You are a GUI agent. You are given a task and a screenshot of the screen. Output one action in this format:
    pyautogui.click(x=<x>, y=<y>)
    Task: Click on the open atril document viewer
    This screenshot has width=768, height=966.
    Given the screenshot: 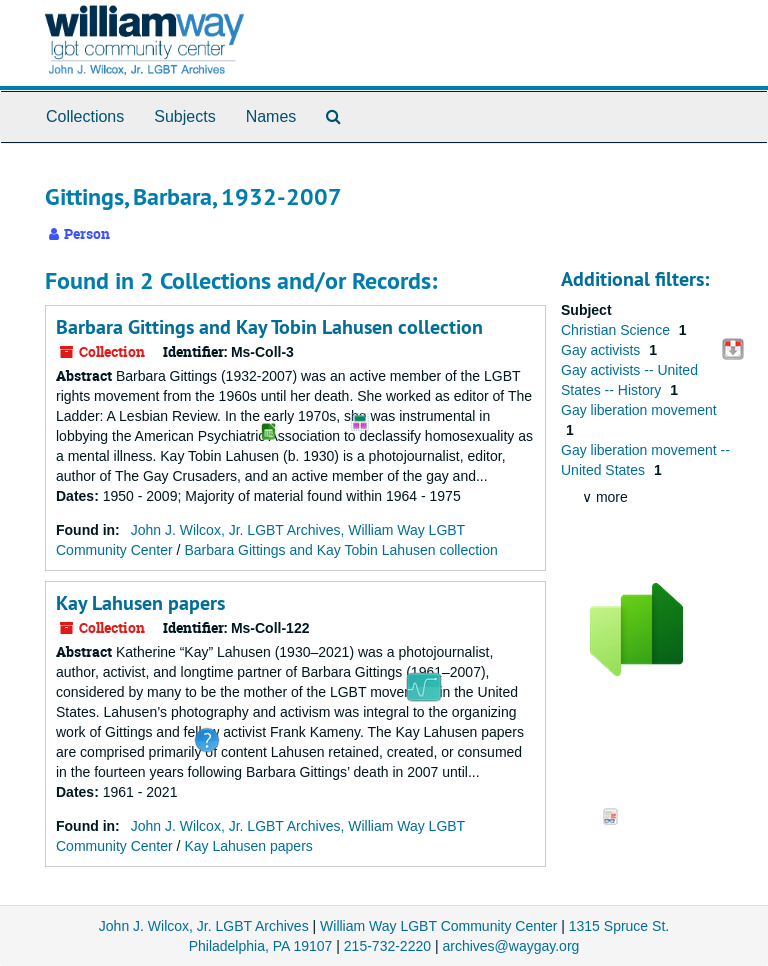 What is the action you would take?
    pyautogui.click(x=610, y=816)
    